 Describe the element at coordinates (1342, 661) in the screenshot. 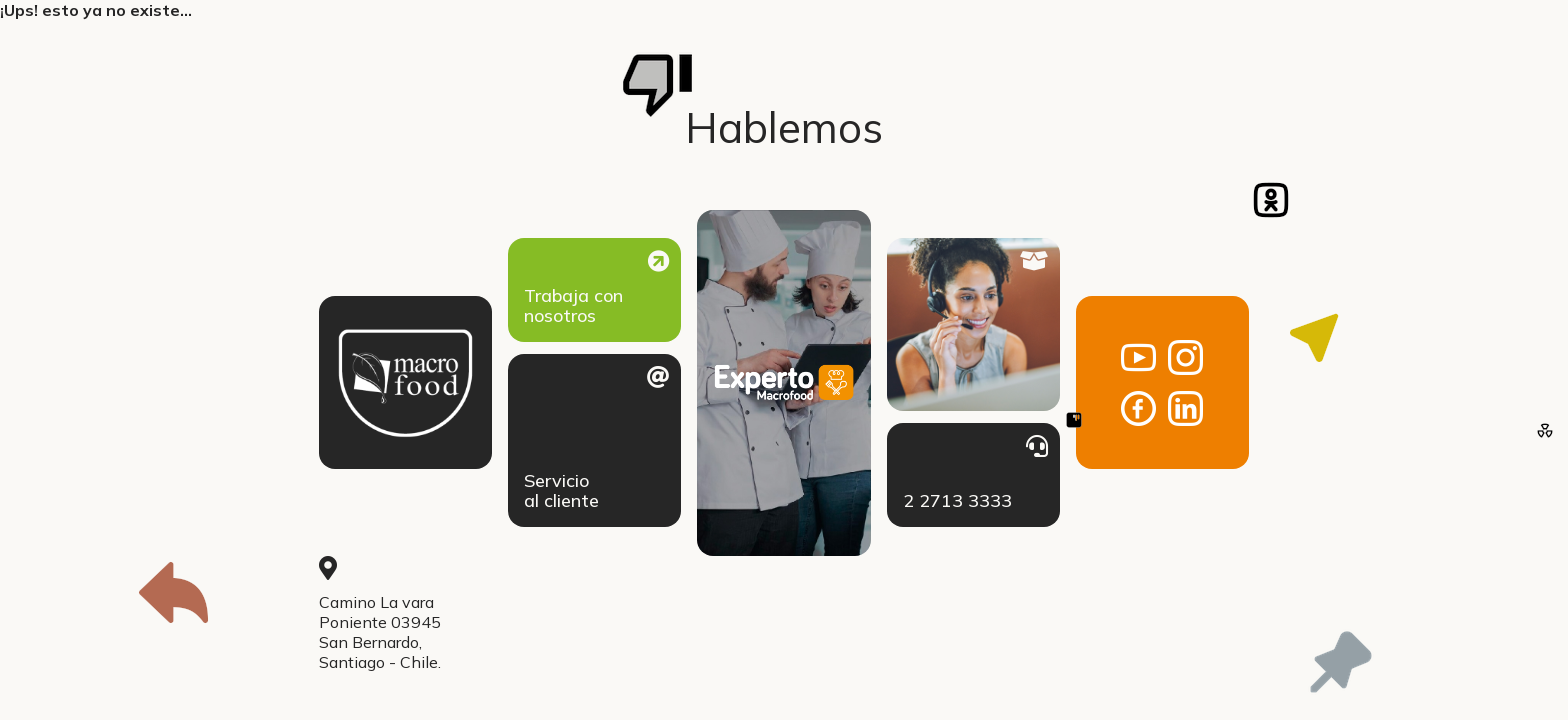

I see `pin an item to keep it visible` at that location.